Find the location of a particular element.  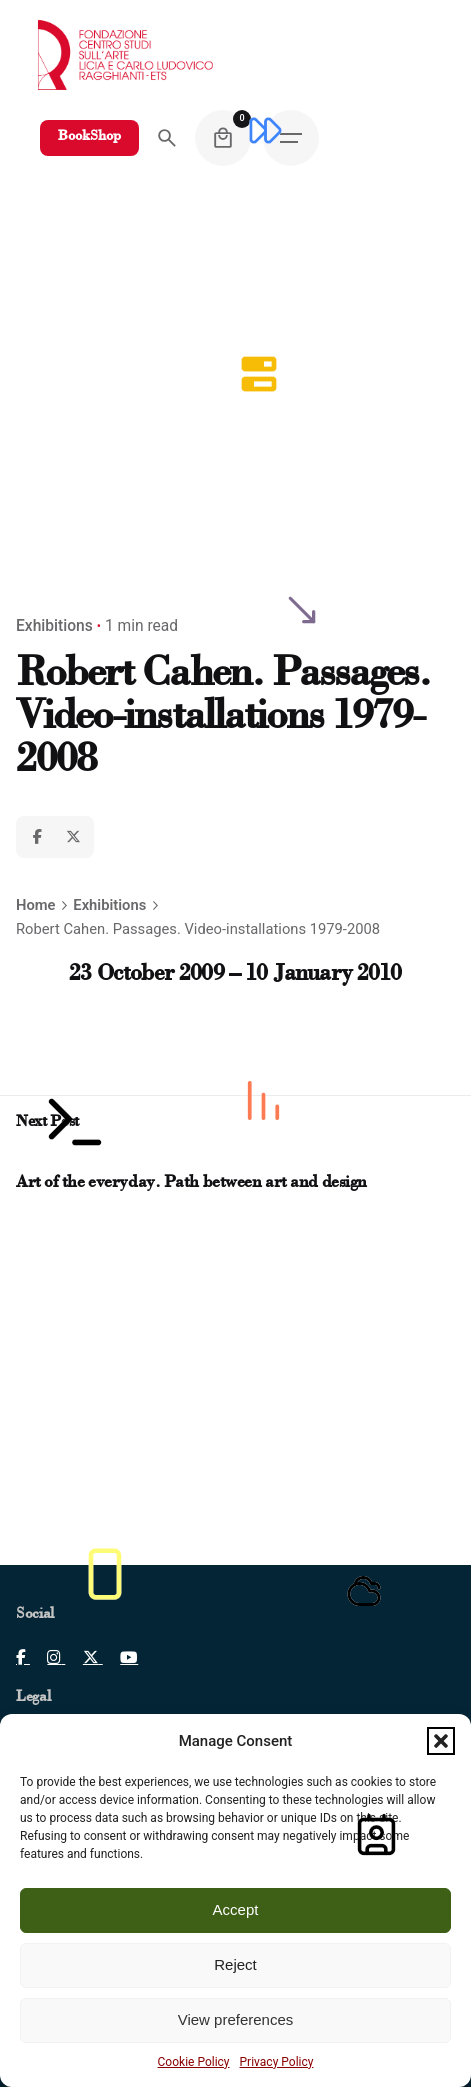

move item to the bottom right is located at coordinates (302, 610).